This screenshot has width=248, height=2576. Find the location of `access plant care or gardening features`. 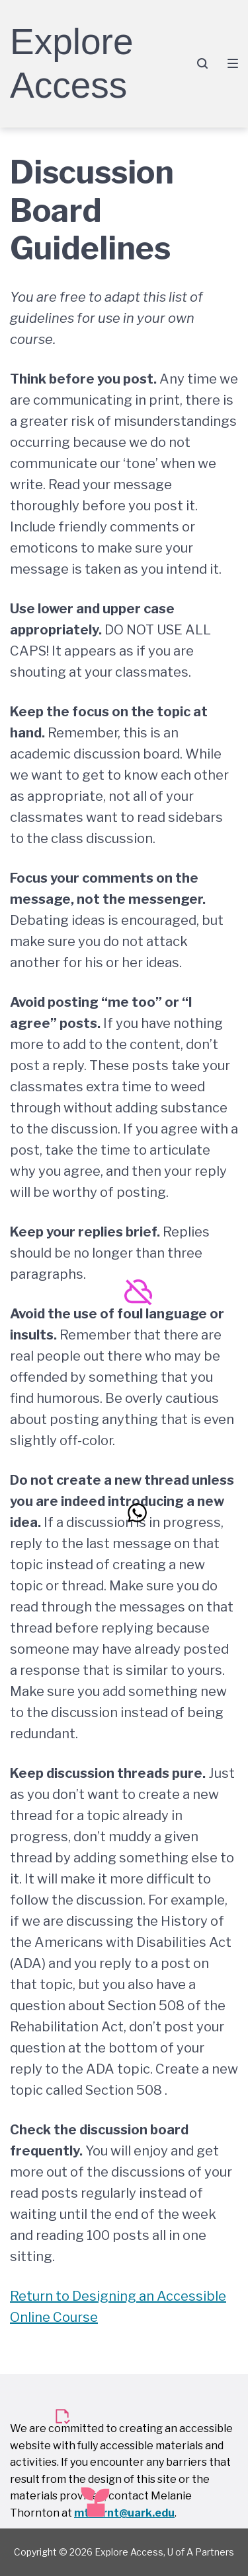

access plant care or gardening features is located at coordinates (96, 2502).